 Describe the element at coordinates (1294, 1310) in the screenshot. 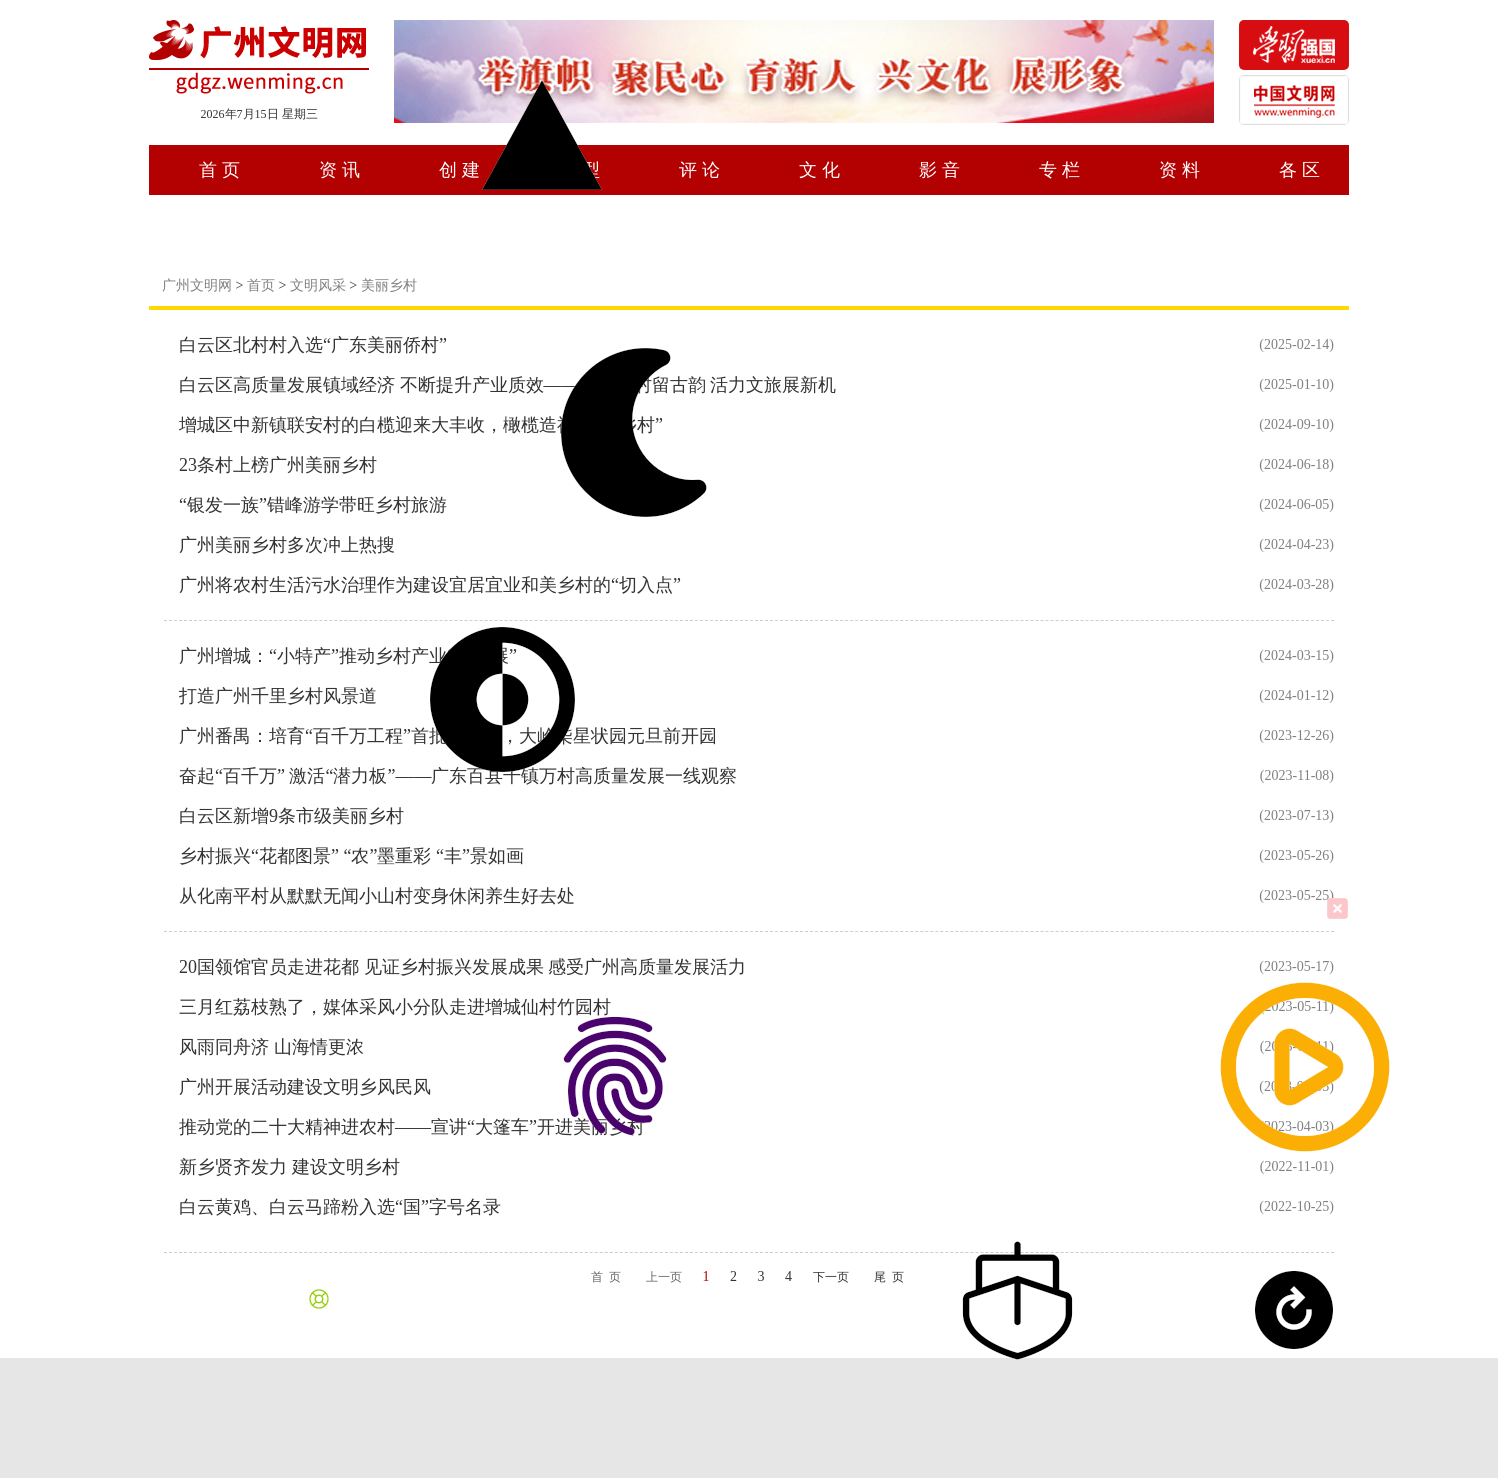

I see `refresh or reload content` at that location.